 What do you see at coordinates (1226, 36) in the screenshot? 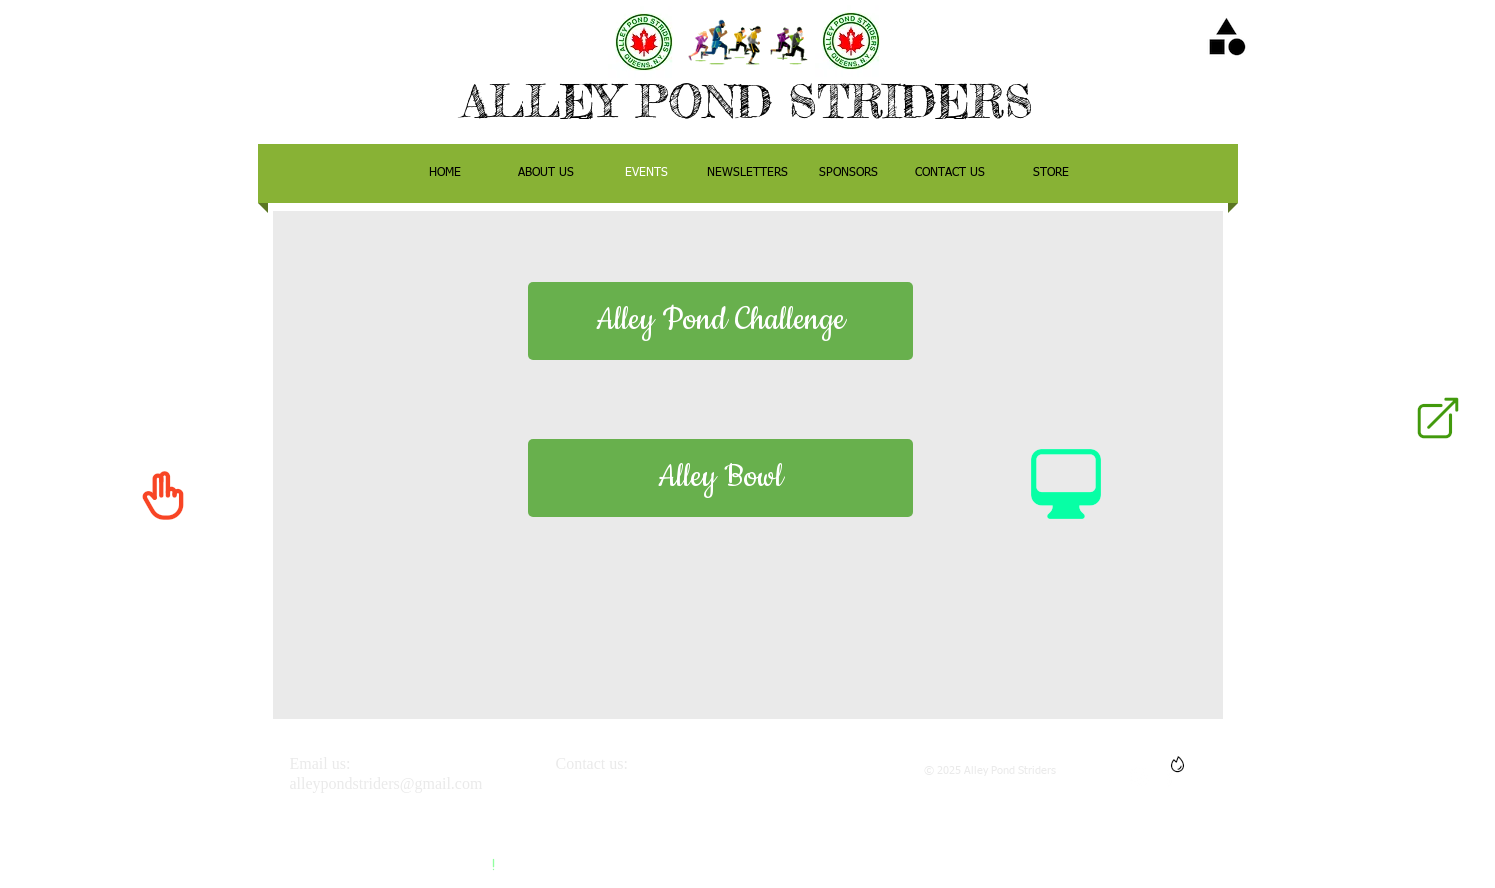
I see `browse or filter by category` at bounding box center [1226, 36].